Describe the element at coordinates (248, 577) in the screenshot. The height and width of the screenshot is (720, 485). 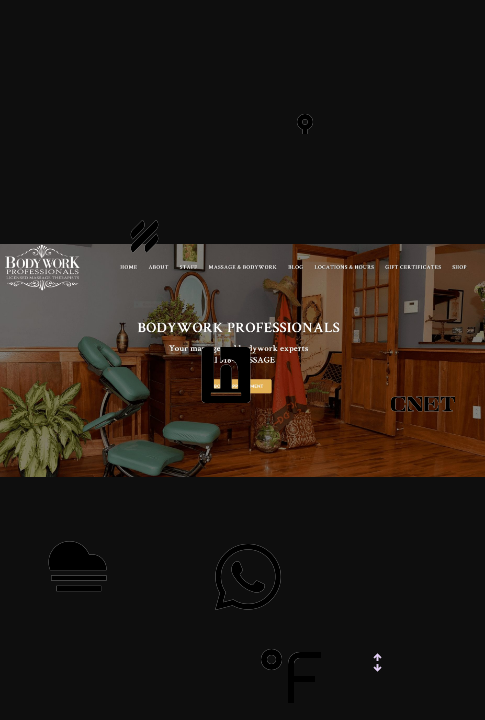
I see `open whatsapp messaging app` at that location.